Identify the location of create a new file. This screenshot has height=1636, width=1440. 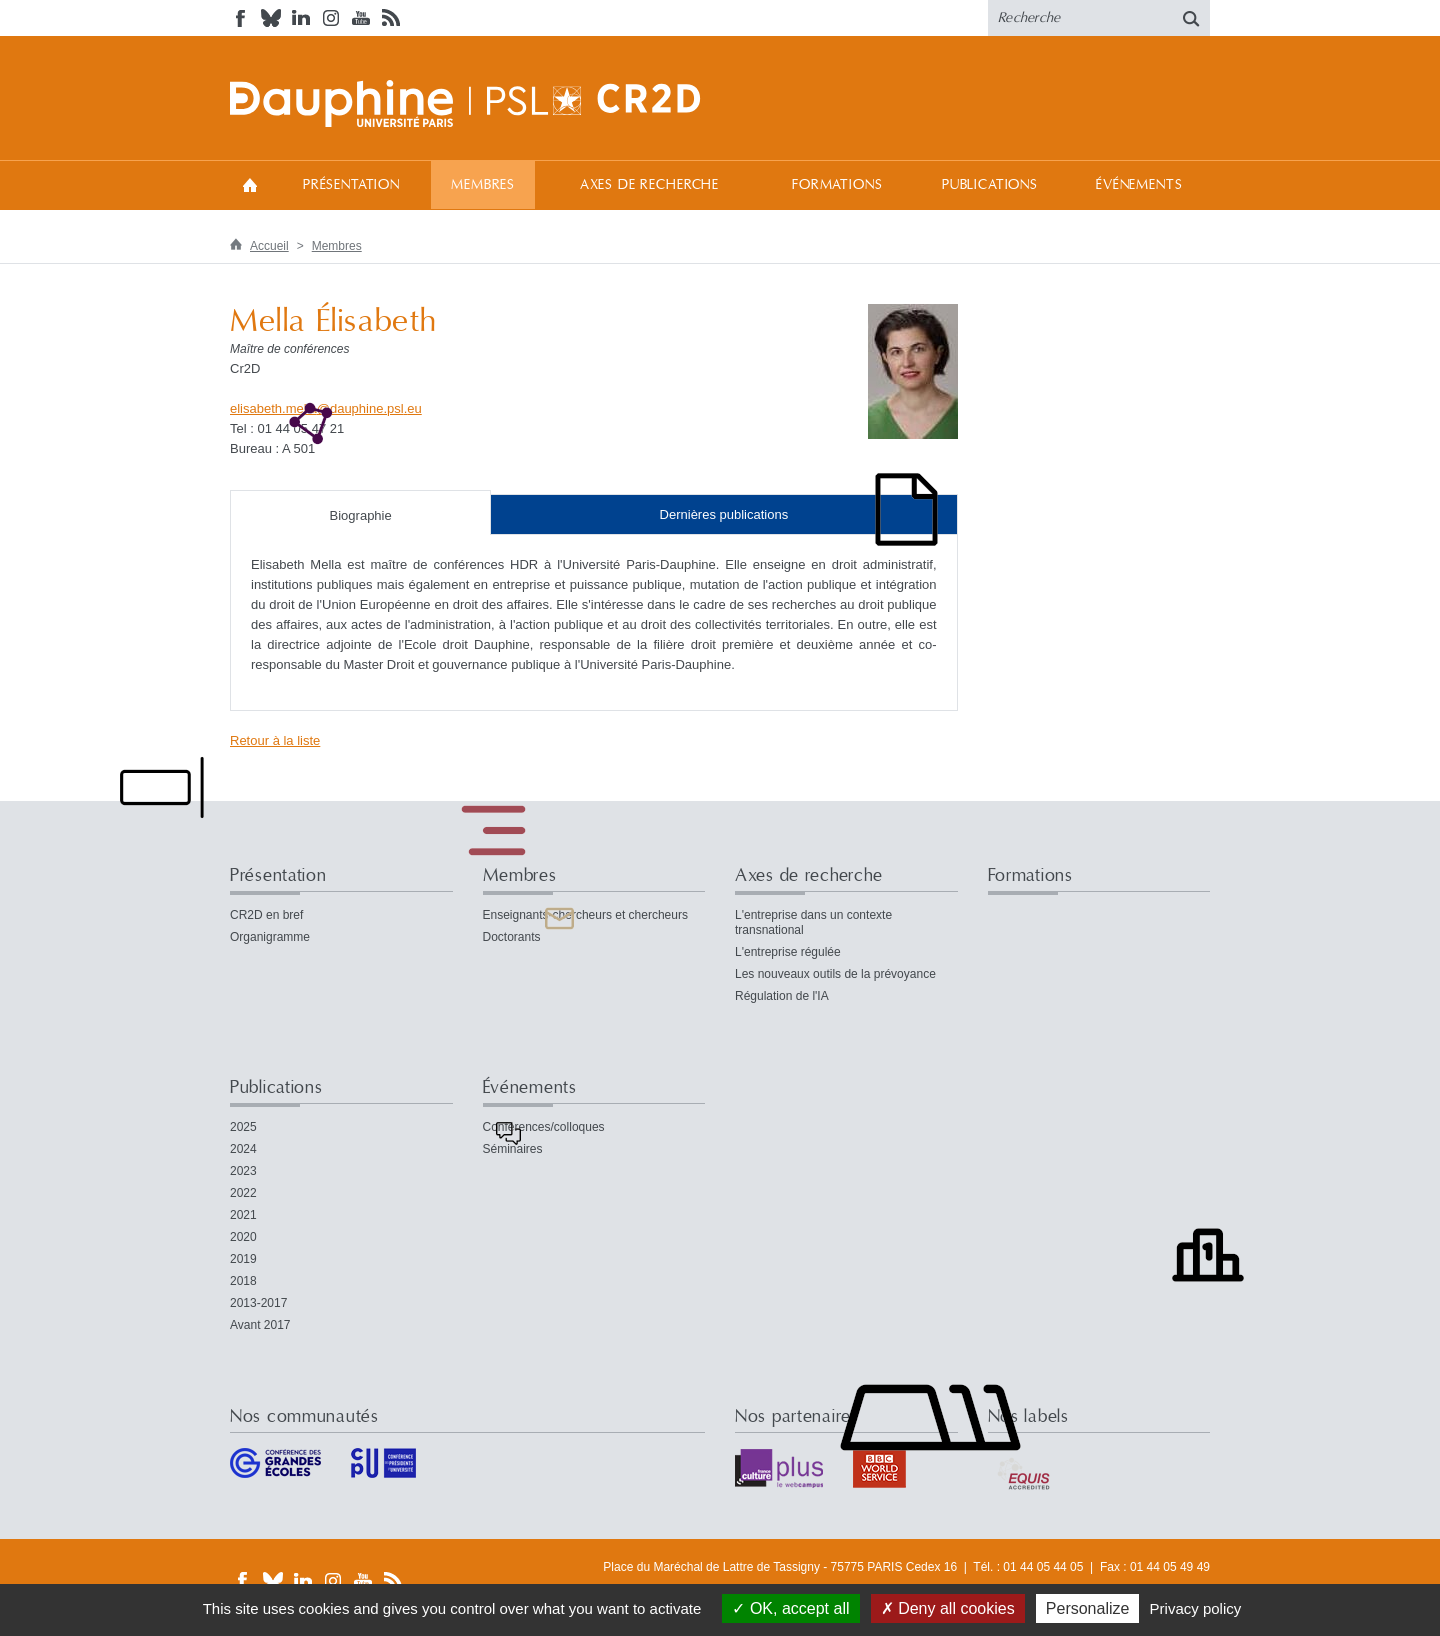
(906, 509).